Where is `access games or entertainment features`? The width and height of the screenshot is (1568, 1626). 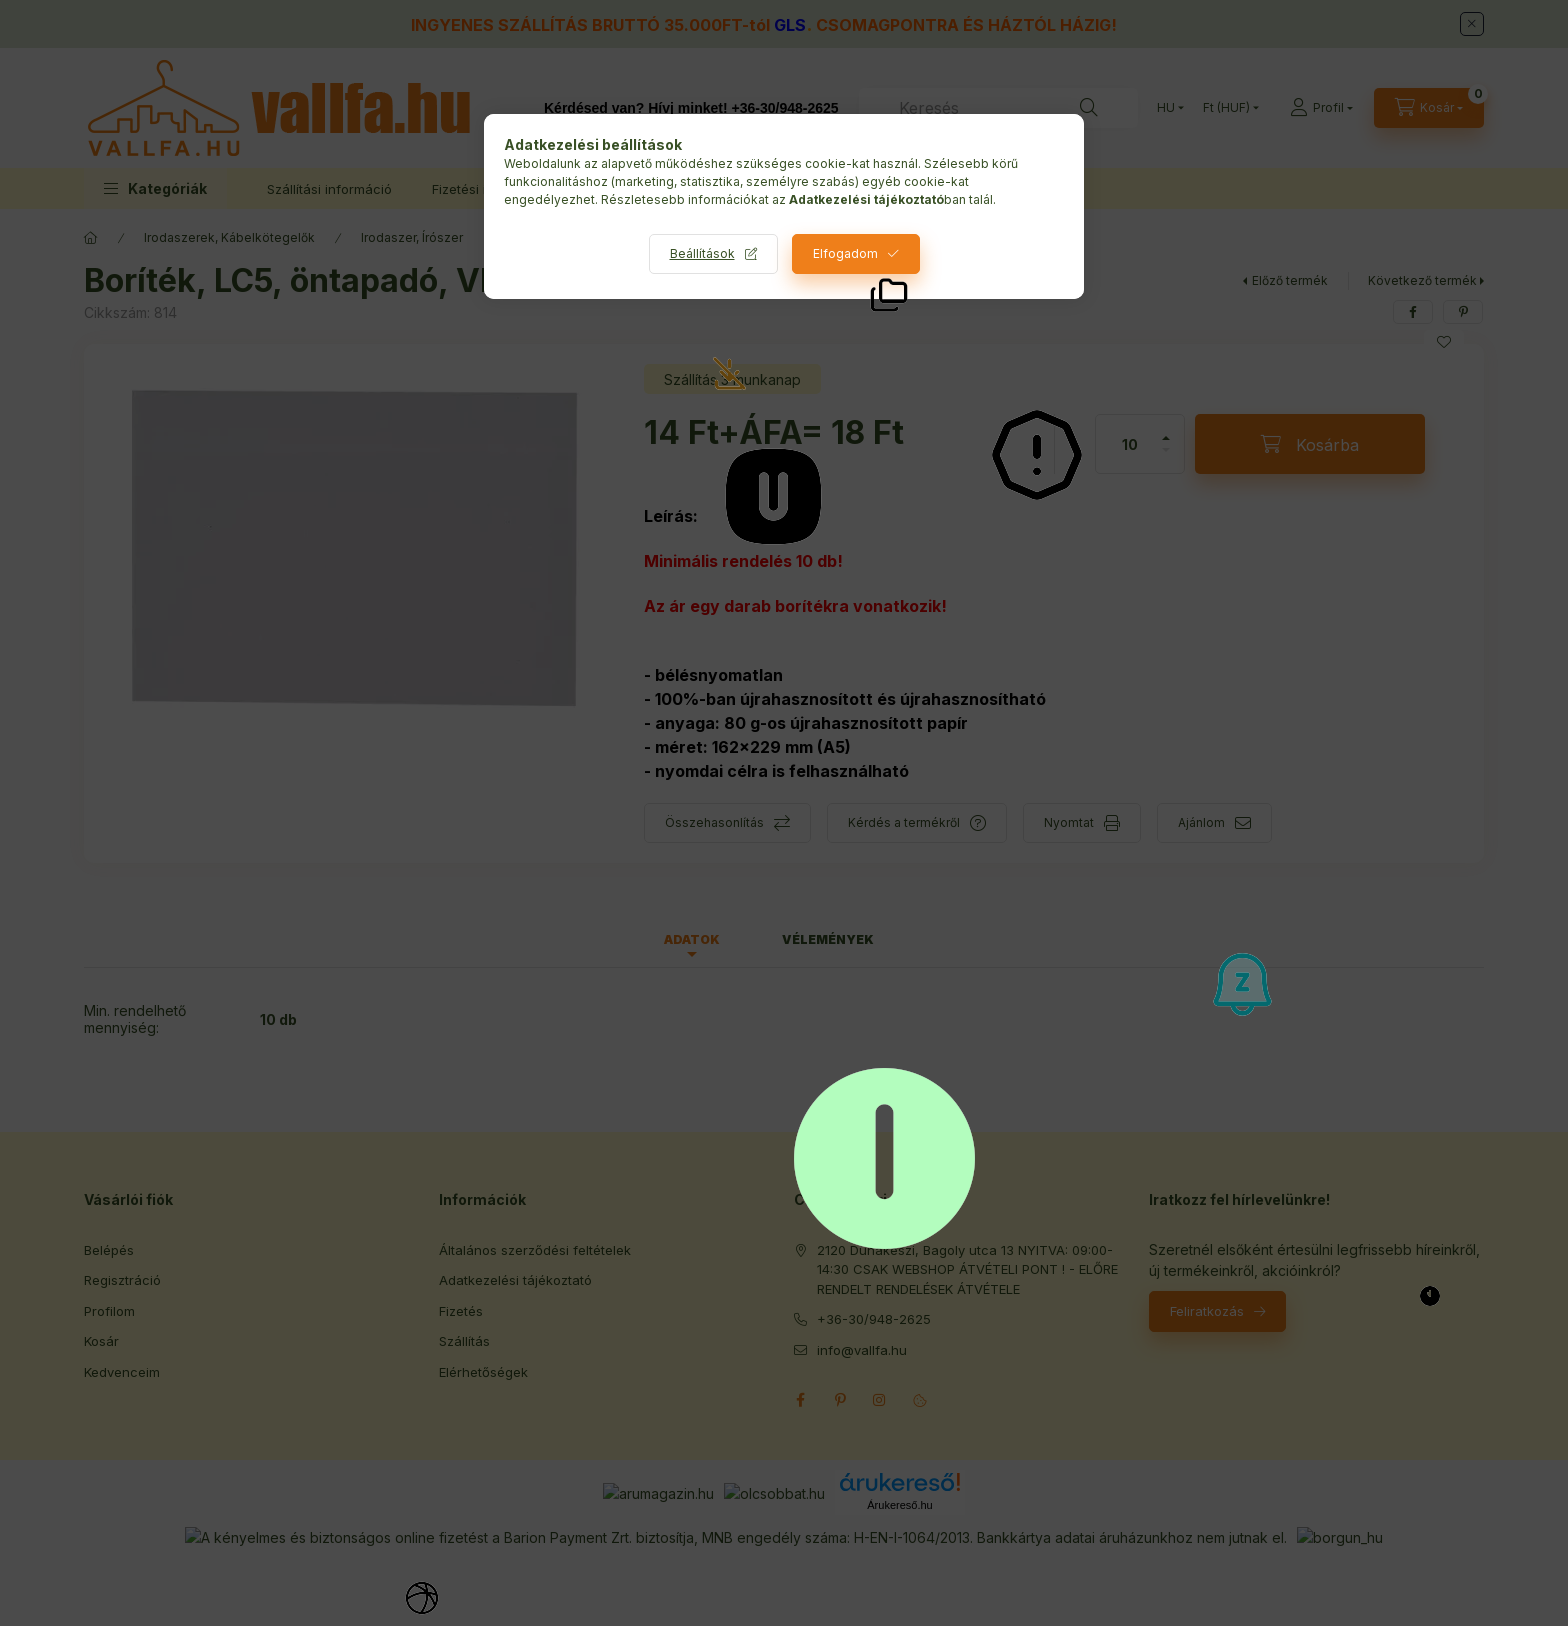
access games or entertainment features is located at coordinates (422, 1598).